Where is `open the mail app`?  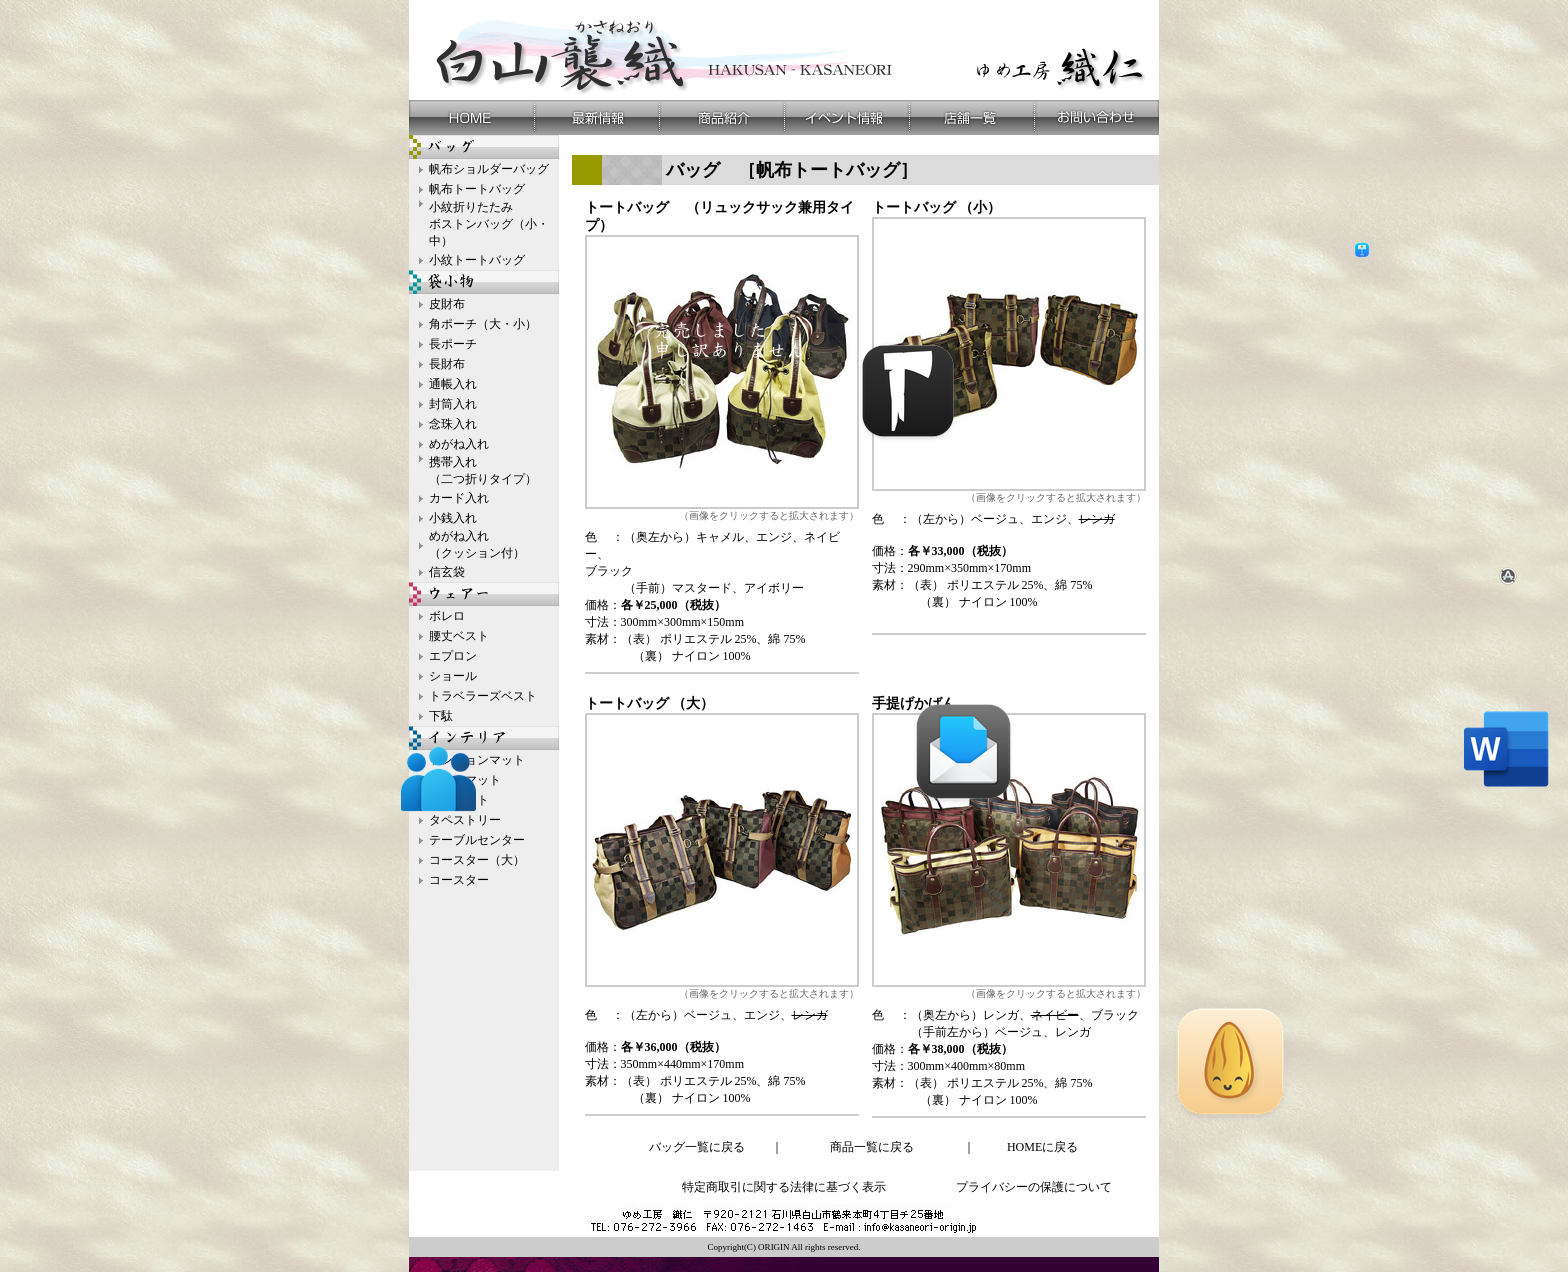
open the mail app is located at coordinates (963, 751).